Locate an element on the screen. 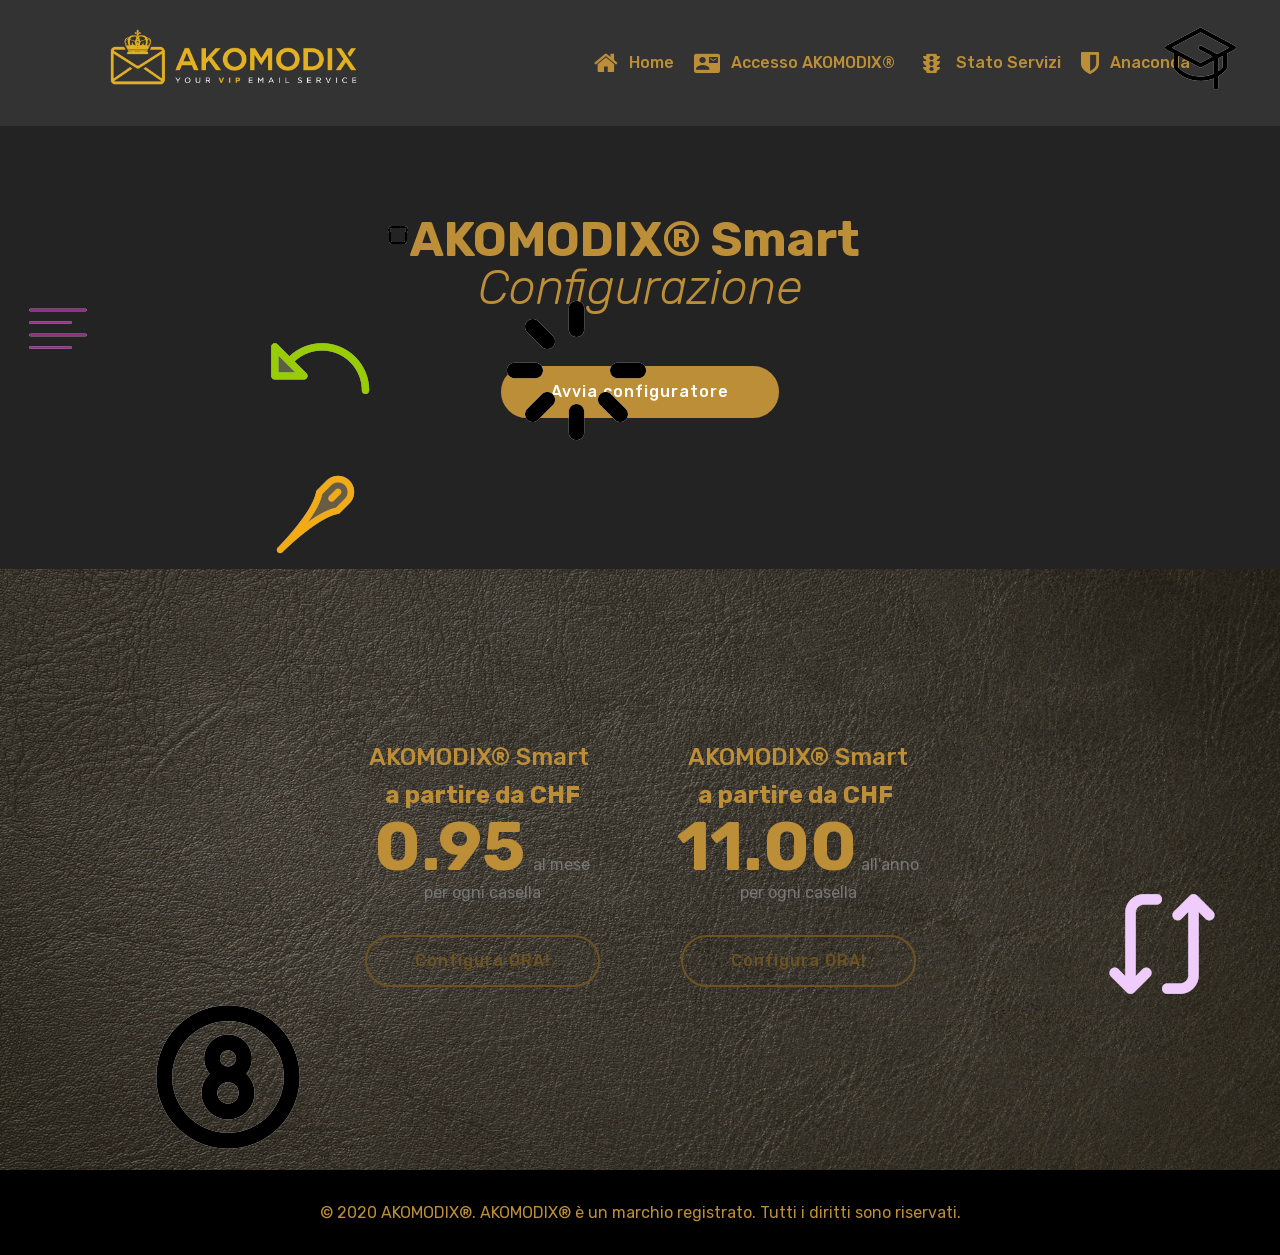 The width and height of the screenshot is (1280, 1255). align text to the left is located at coordinates (58, 330).